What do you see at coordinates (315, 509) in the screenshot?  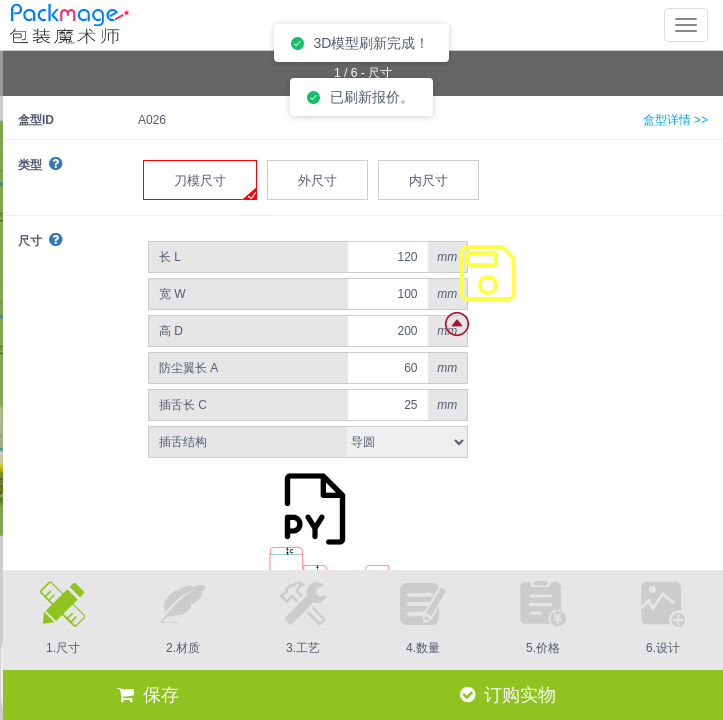 I see `a python script or .py file` at bounding box center [315, 509].